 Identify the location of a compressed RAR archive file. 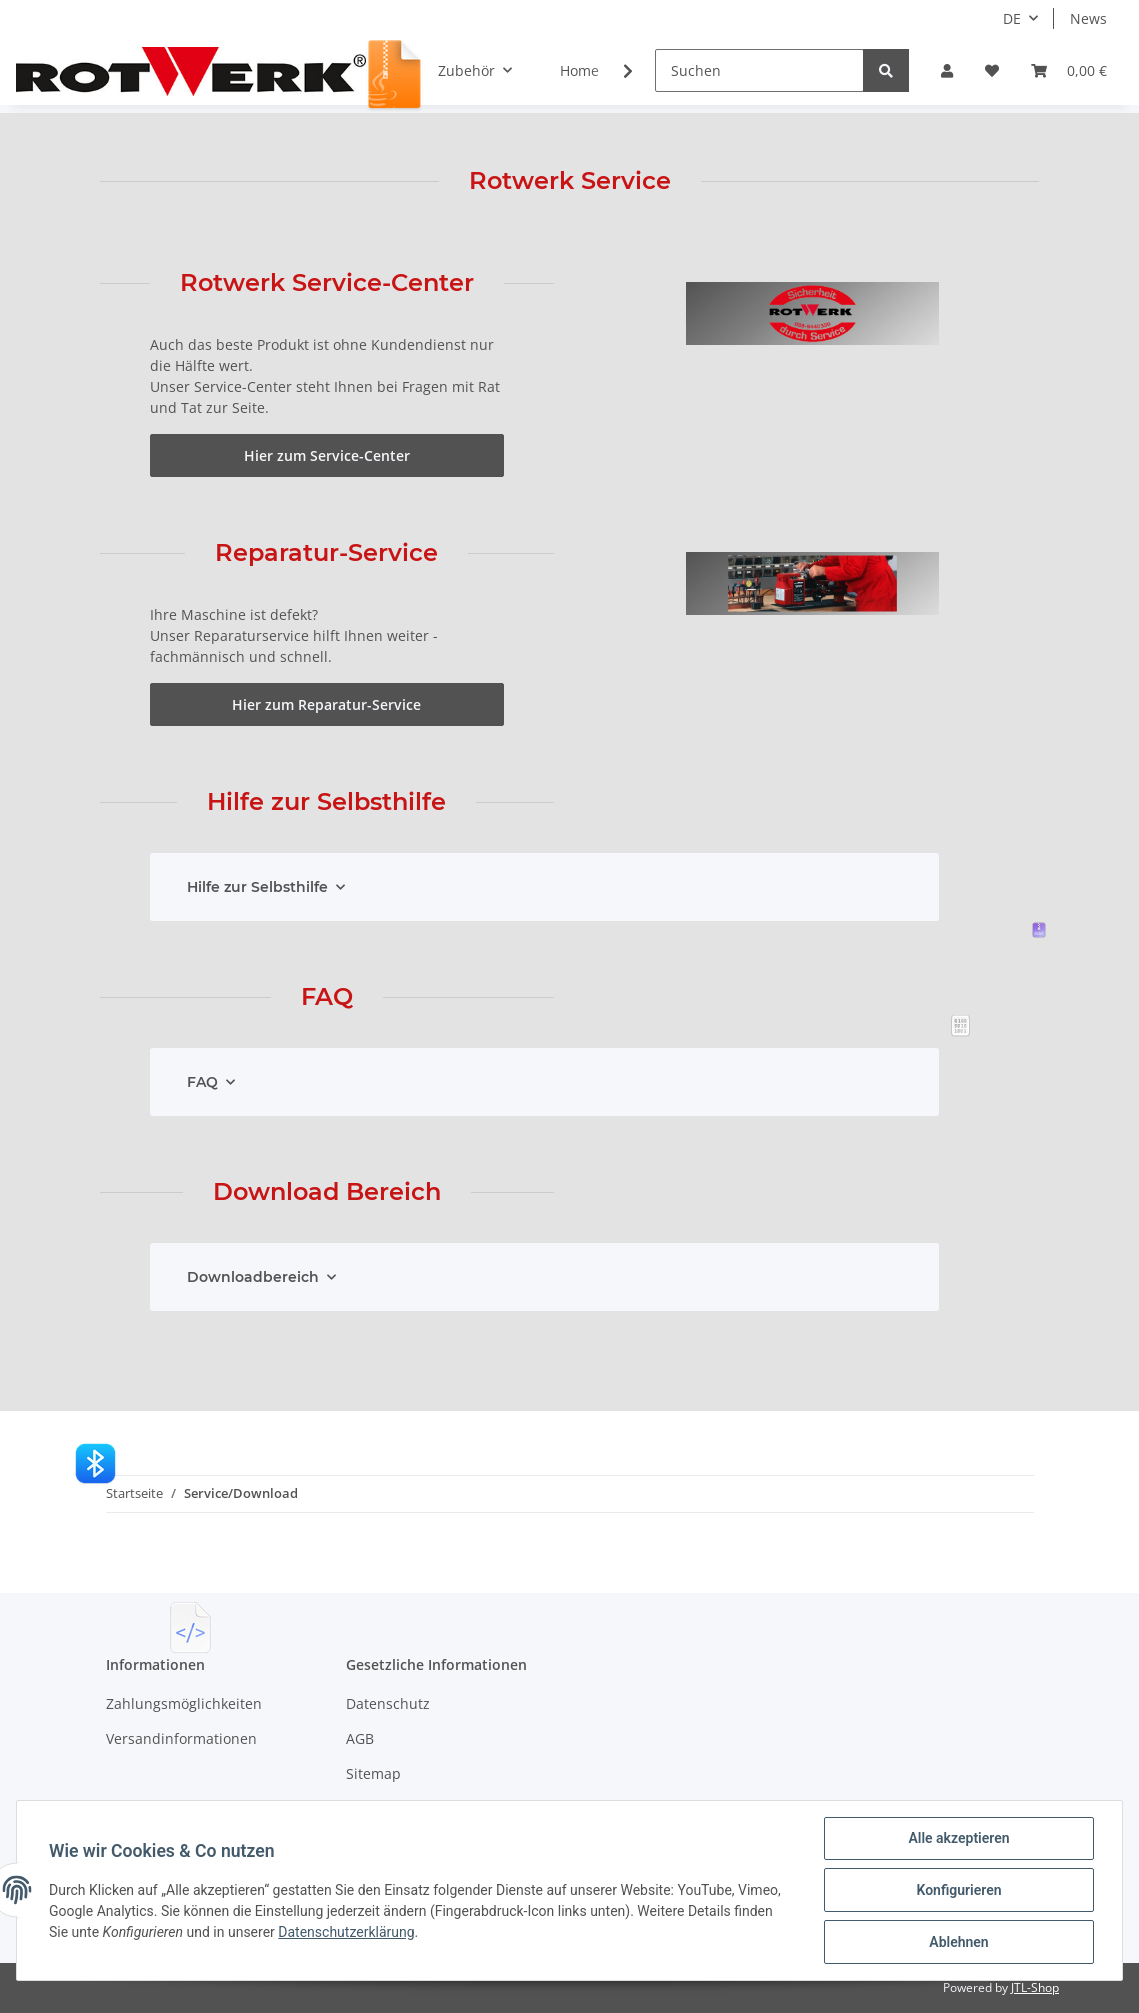
(1039, 930).